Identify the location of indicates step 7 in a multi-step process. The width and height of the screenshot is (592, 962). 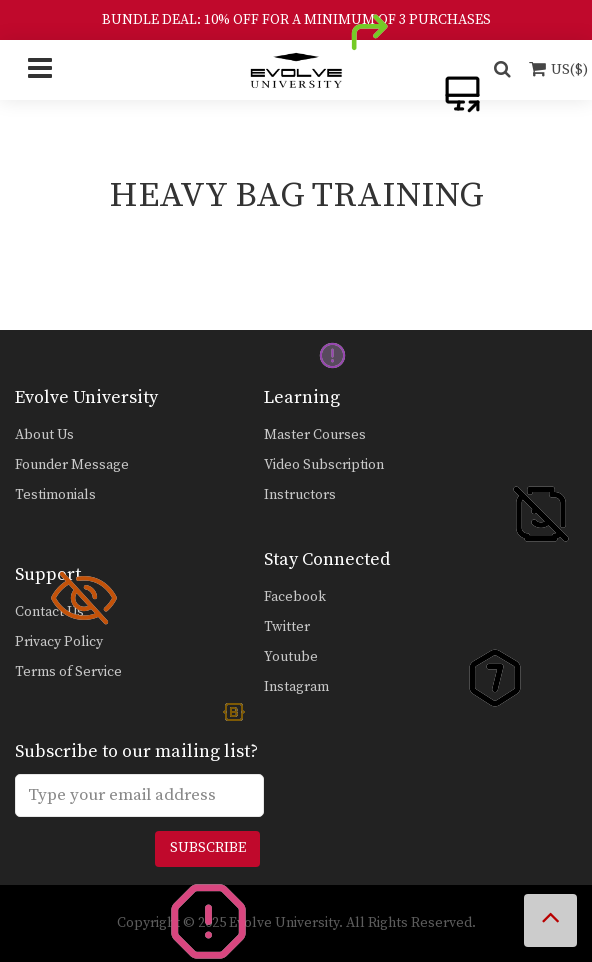
(495, 678).